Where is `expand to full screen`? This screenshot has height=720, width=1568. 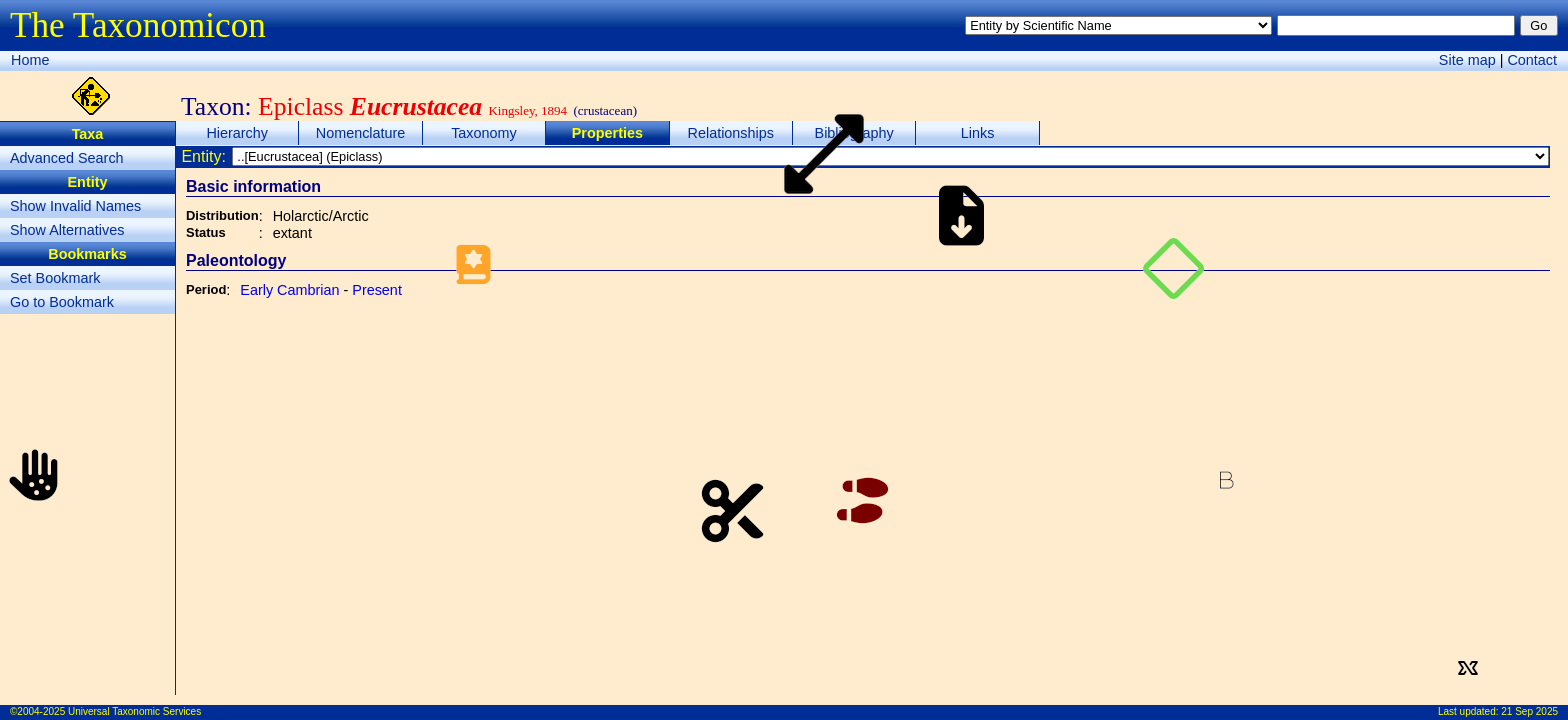
expand to full screen is located at coordinates (824, 154).